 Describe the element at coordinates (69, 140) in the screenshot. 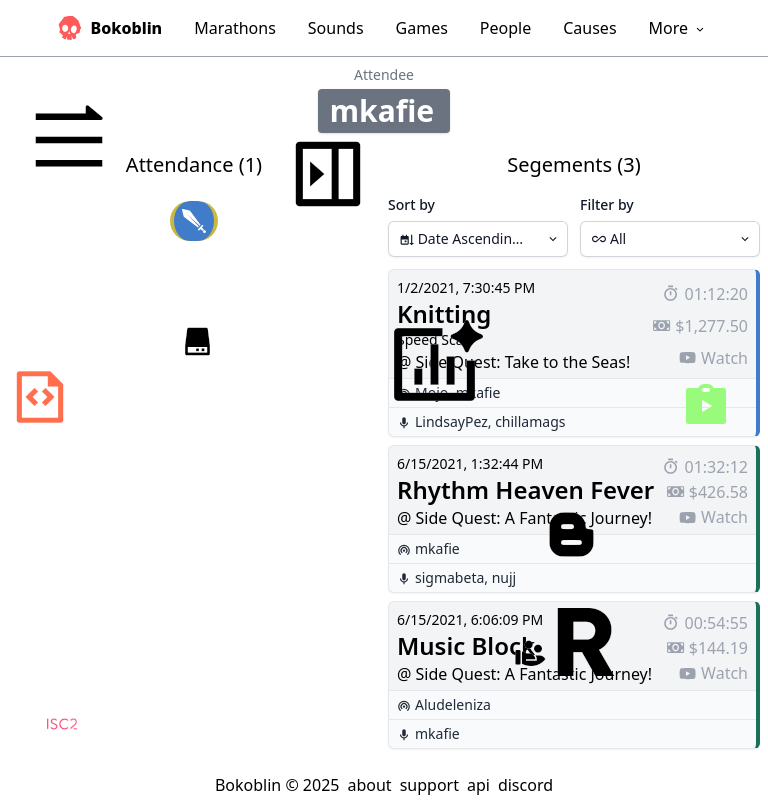

I see `play items in sequential order` at that location.